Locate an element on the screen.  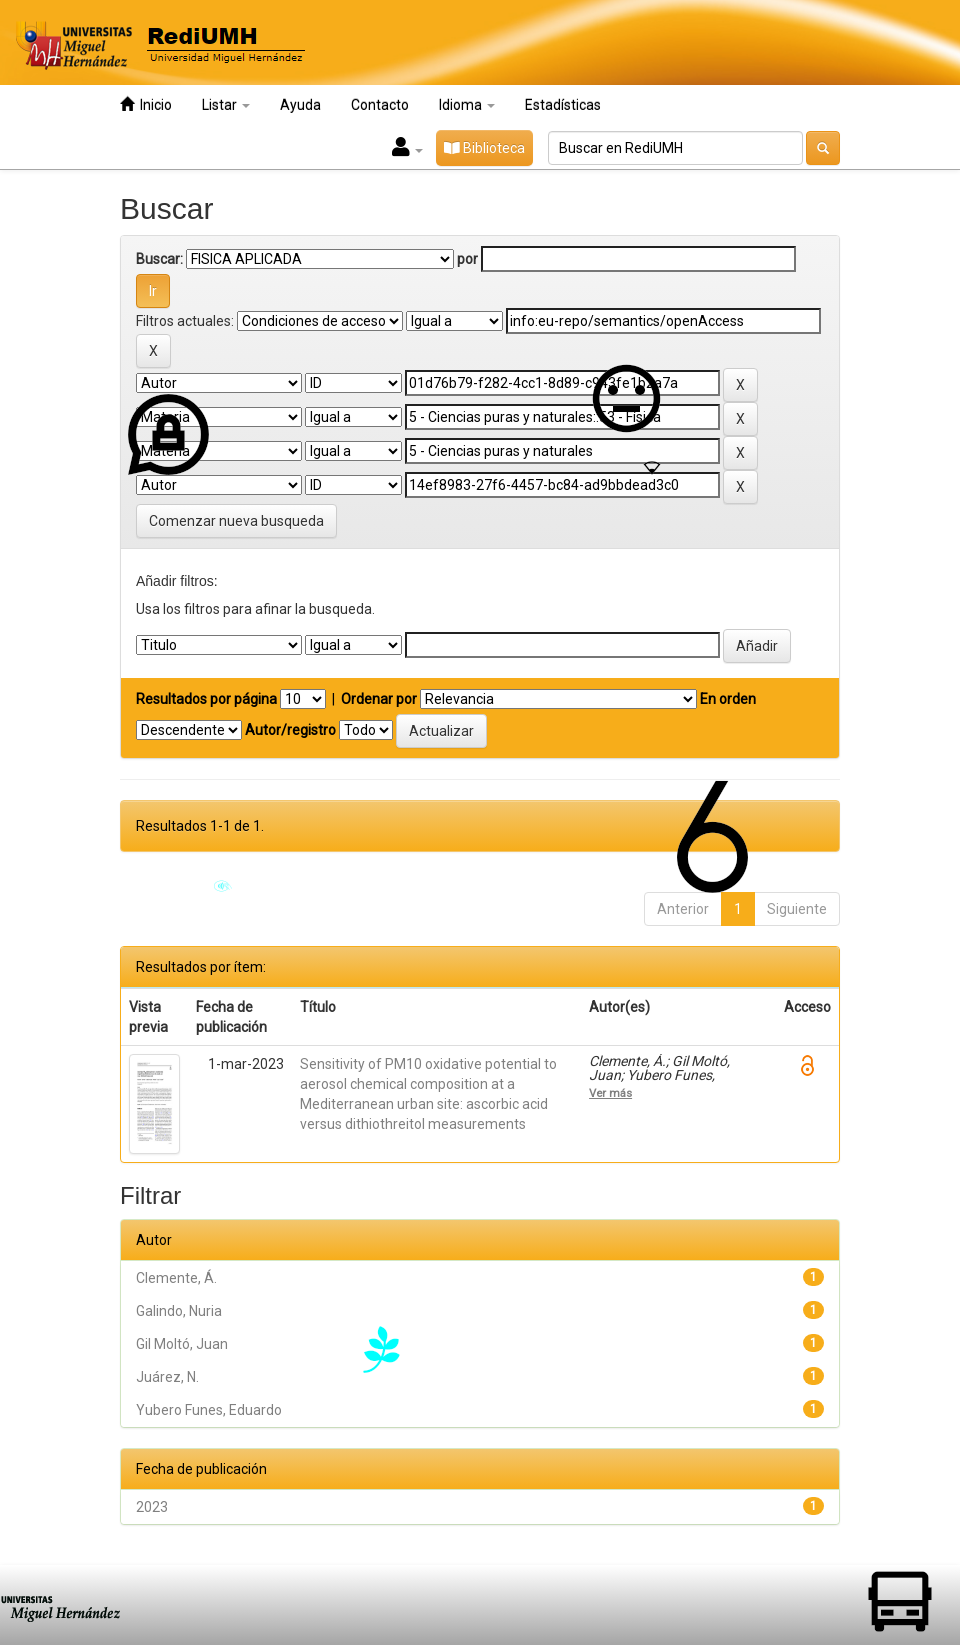
pagelines brand logo is located at coordinates (381, 1349).